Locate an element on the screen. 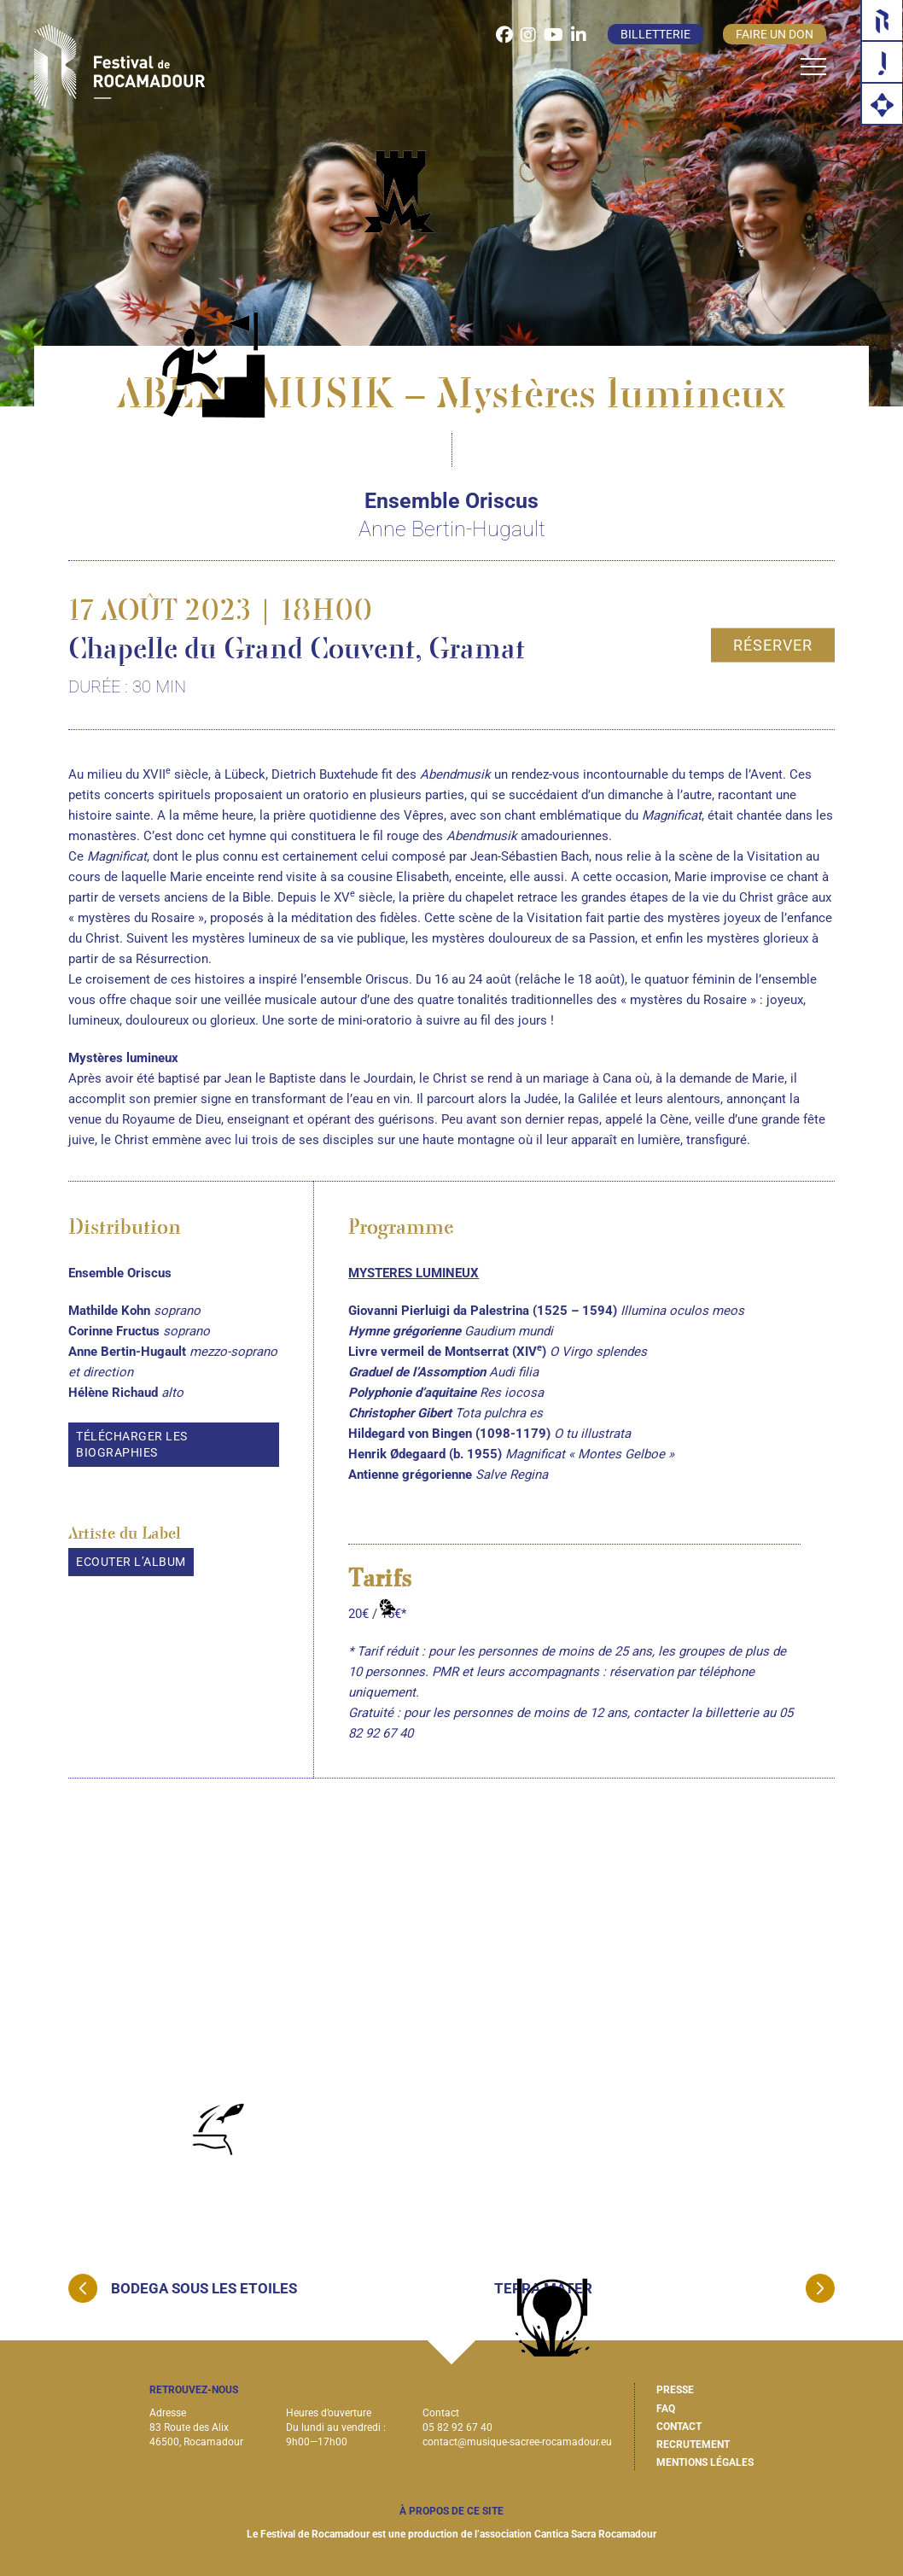 The image size is (903, 2576). indicates an item or character has escaped is located at coordinates (219, 2129).